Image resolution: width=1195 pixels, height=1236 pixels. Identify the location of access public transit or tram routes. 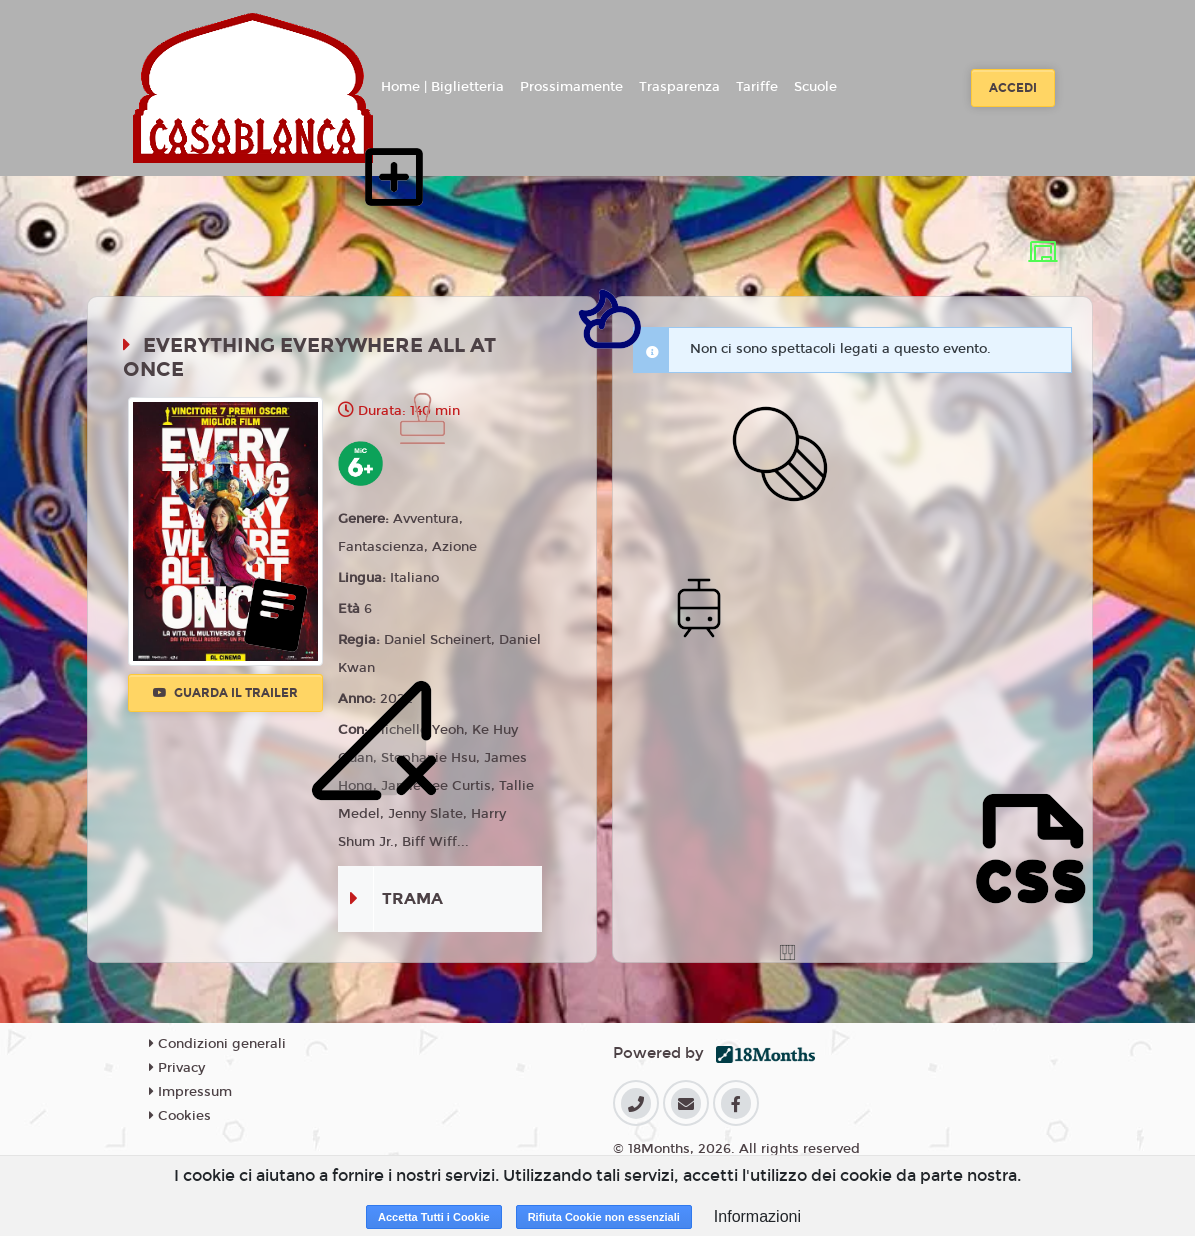
(699, 608).